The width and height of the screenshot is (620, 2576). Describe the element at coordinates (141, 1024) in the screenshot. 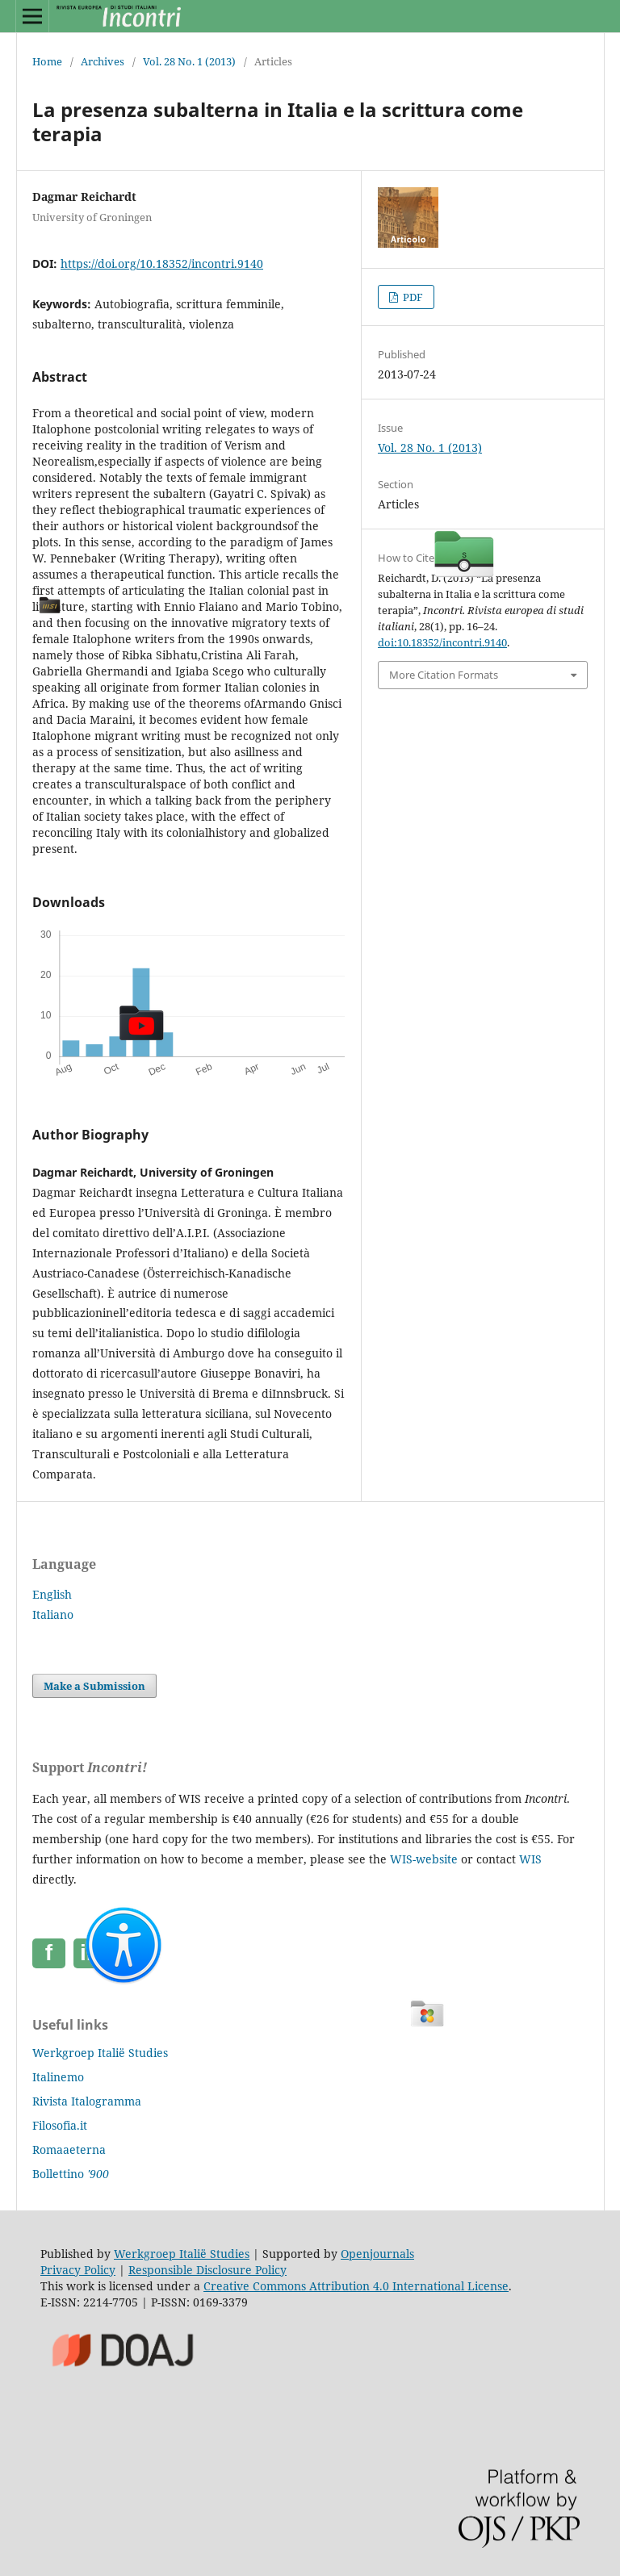

I see `open folder containing youtube downloads` at that location.